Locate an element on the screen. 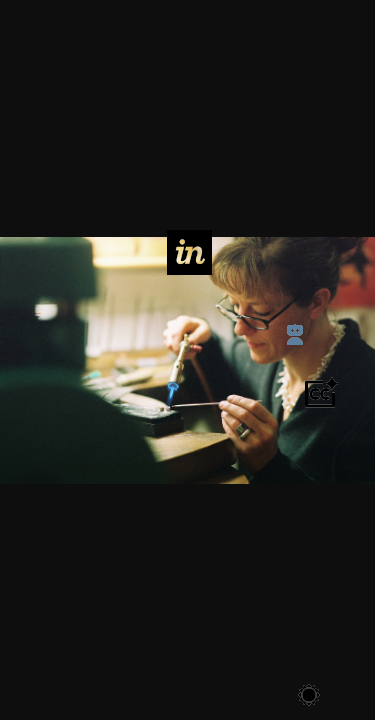  access AI assistant or chatbot features is located at coordinates (295, 335).